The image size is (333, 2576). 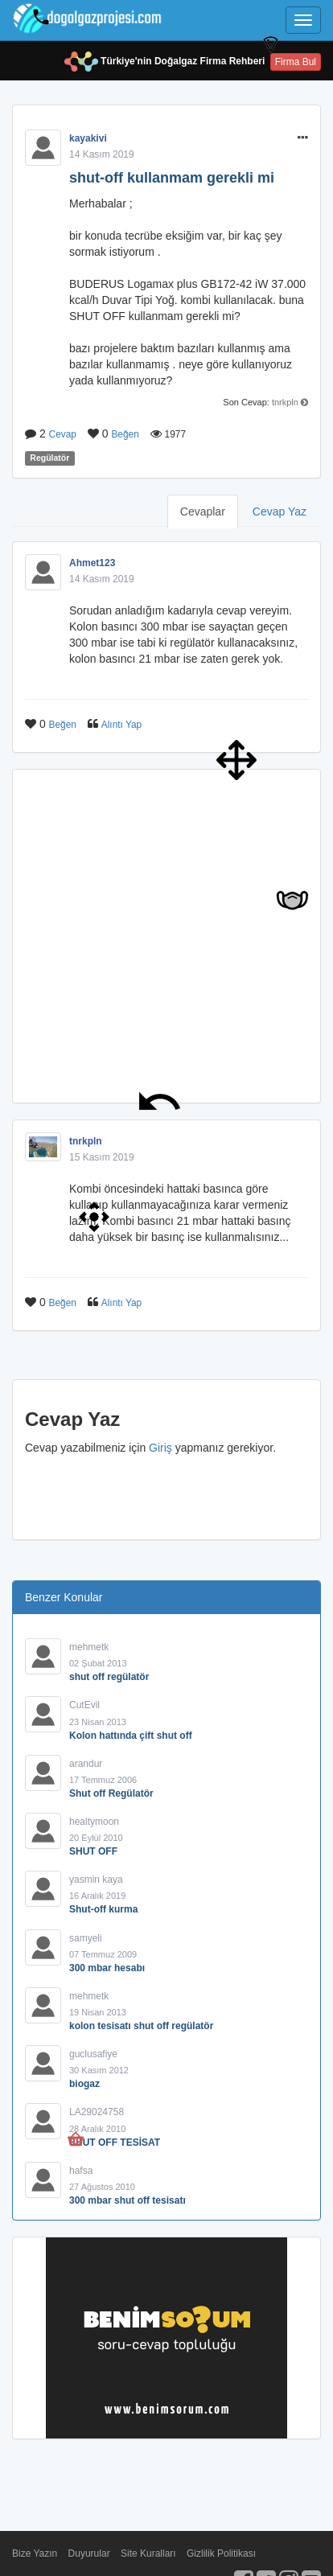 What do you see at coordinates (41, 17) in the screenshot?
I see `make a phone call` at bounding box center [41, 17].